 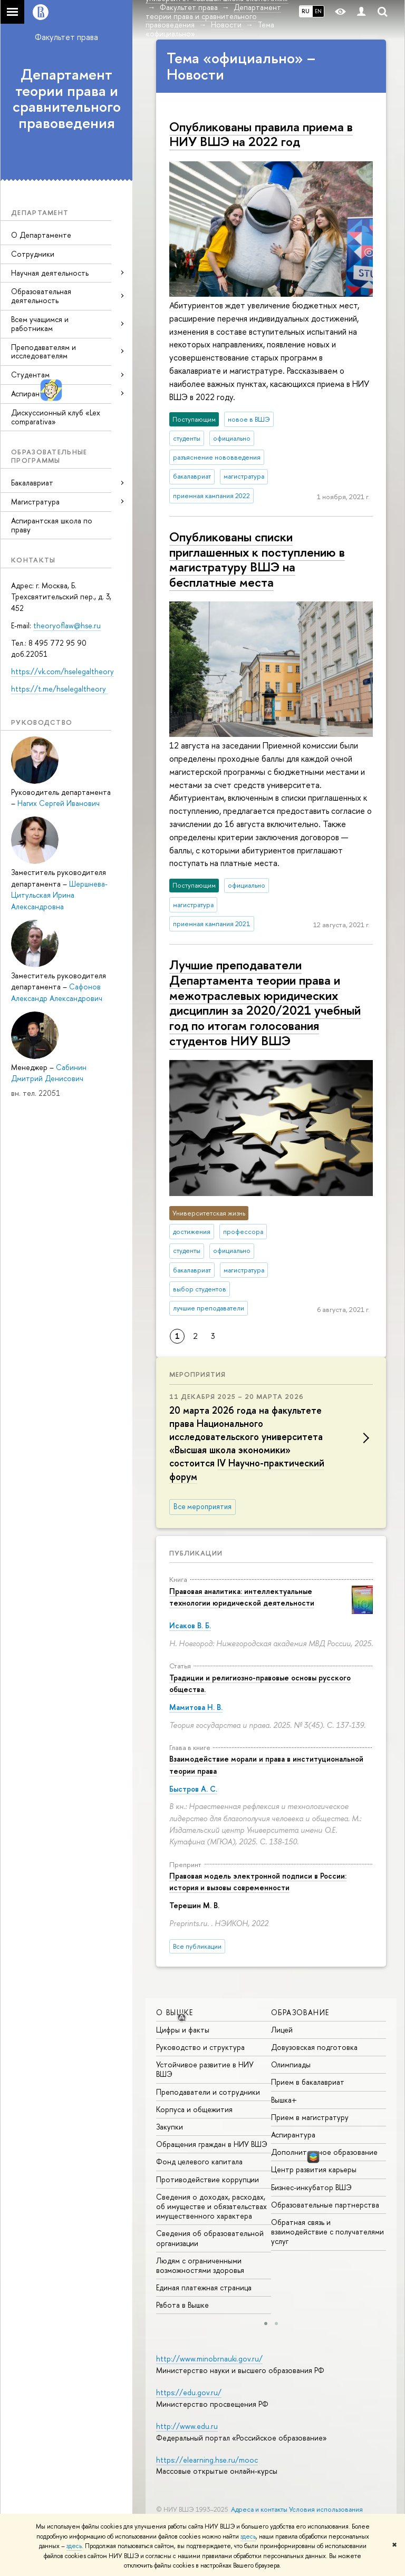 What do you see at coordinates (313, 2157) in the screenshot?
I see `open the ASC app` at bounding box center [313, 2157].